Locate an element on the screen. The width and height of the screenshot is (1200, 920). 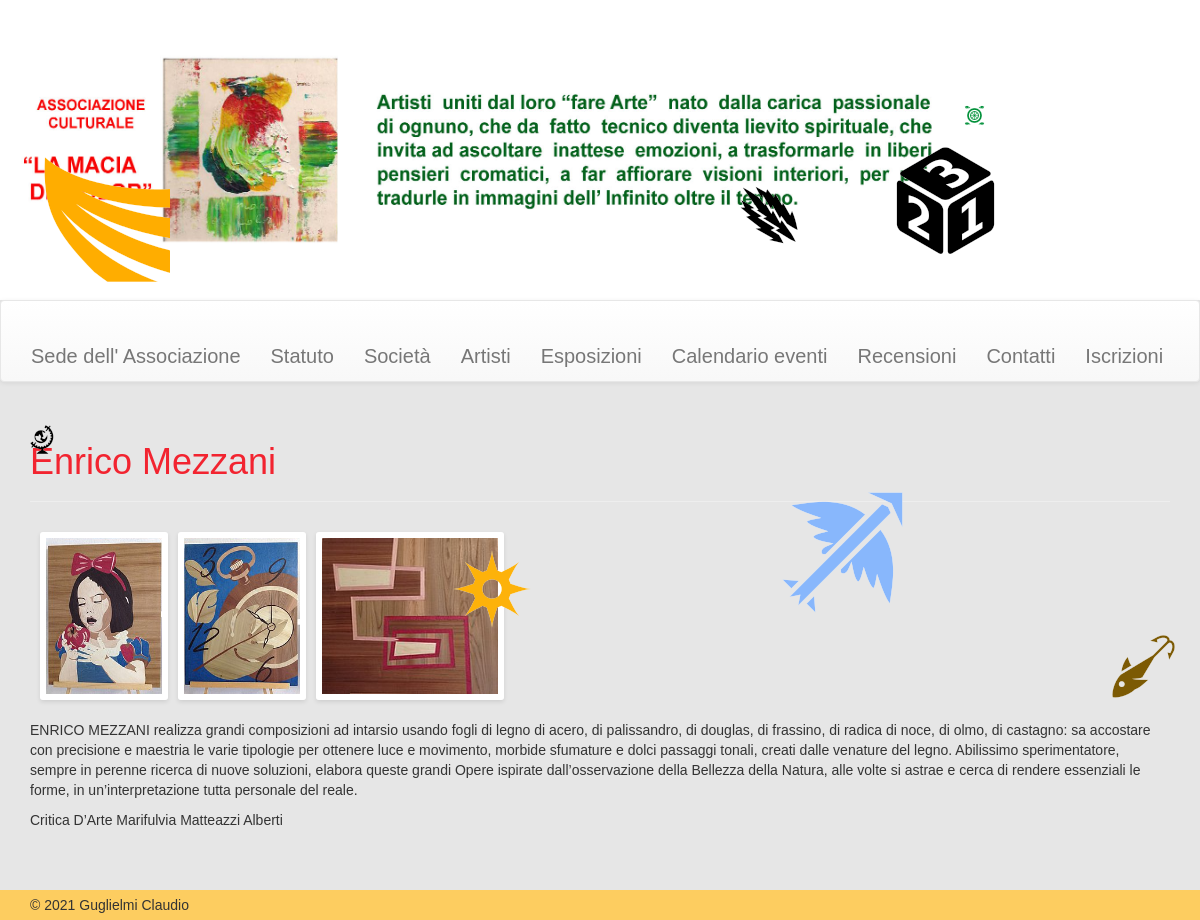
indicates windy weather conditions is located at coordinates (107, 219).